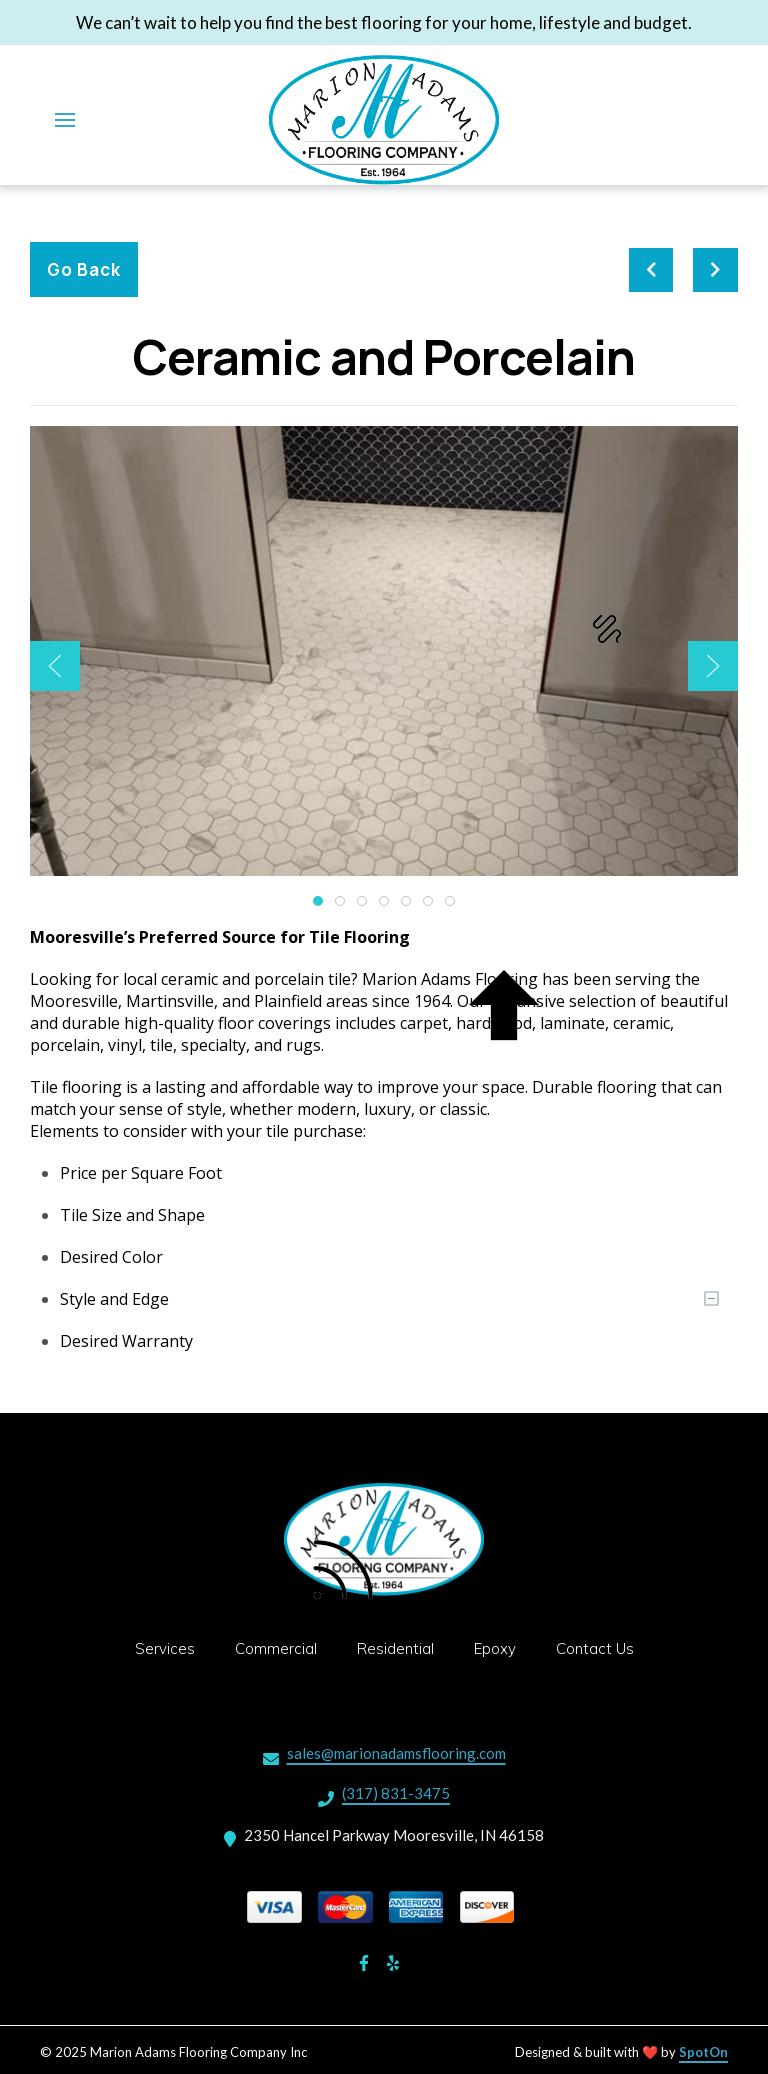 The width and height of the screenshot is (768, 2074). What do you see at coordinates (504, 1005) in the screenshot?
I see `scroll to top of page` at bounding box center [504, 1005].